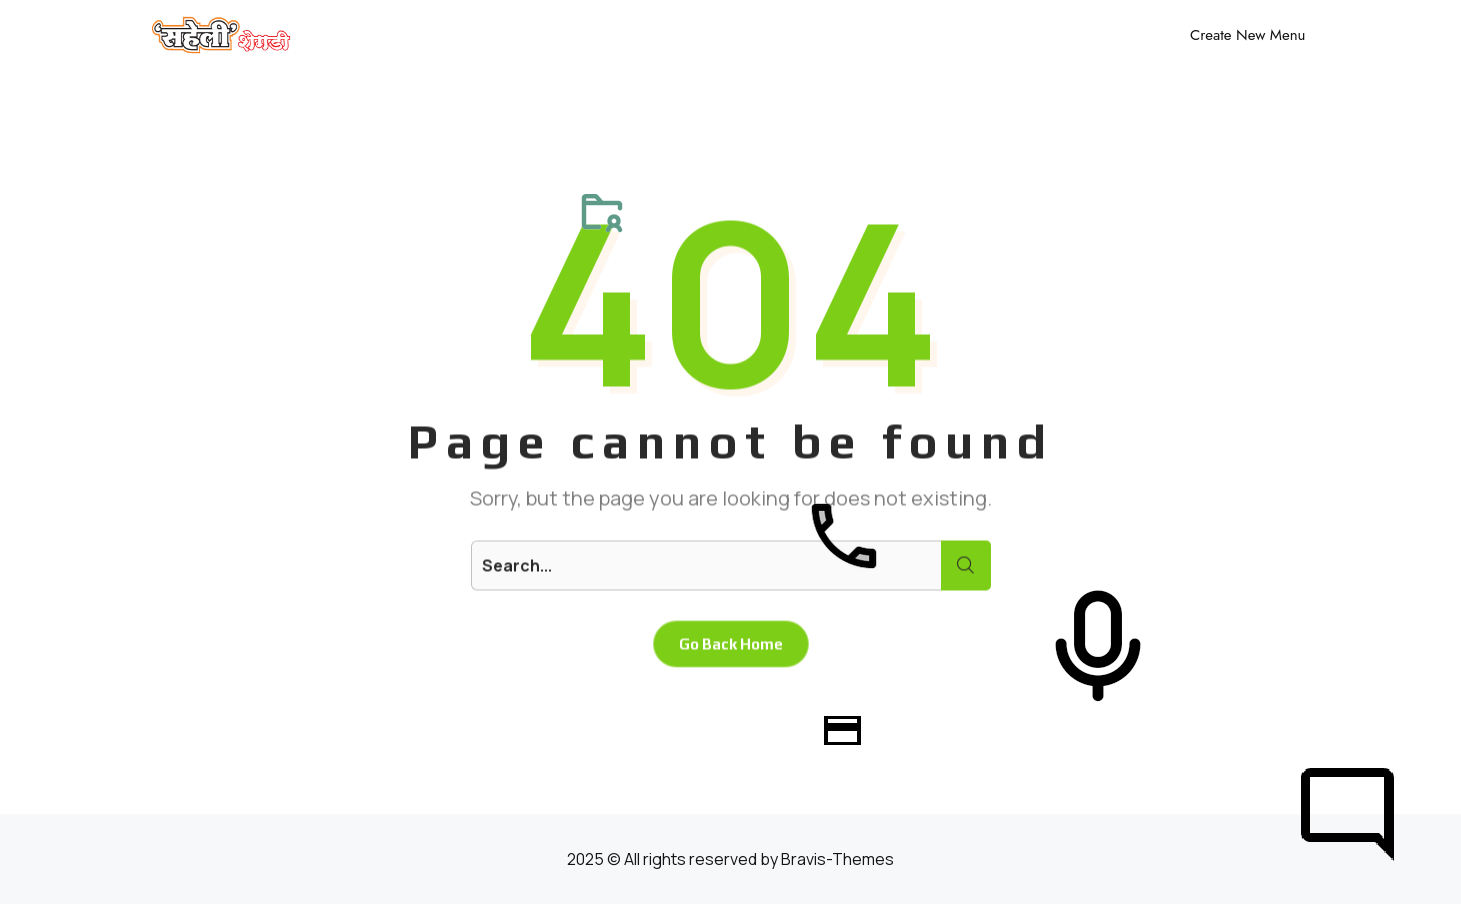  Describe the element at coordinates (1098, 644) in the screenshot. I see `tap to start voice recording` at that location.